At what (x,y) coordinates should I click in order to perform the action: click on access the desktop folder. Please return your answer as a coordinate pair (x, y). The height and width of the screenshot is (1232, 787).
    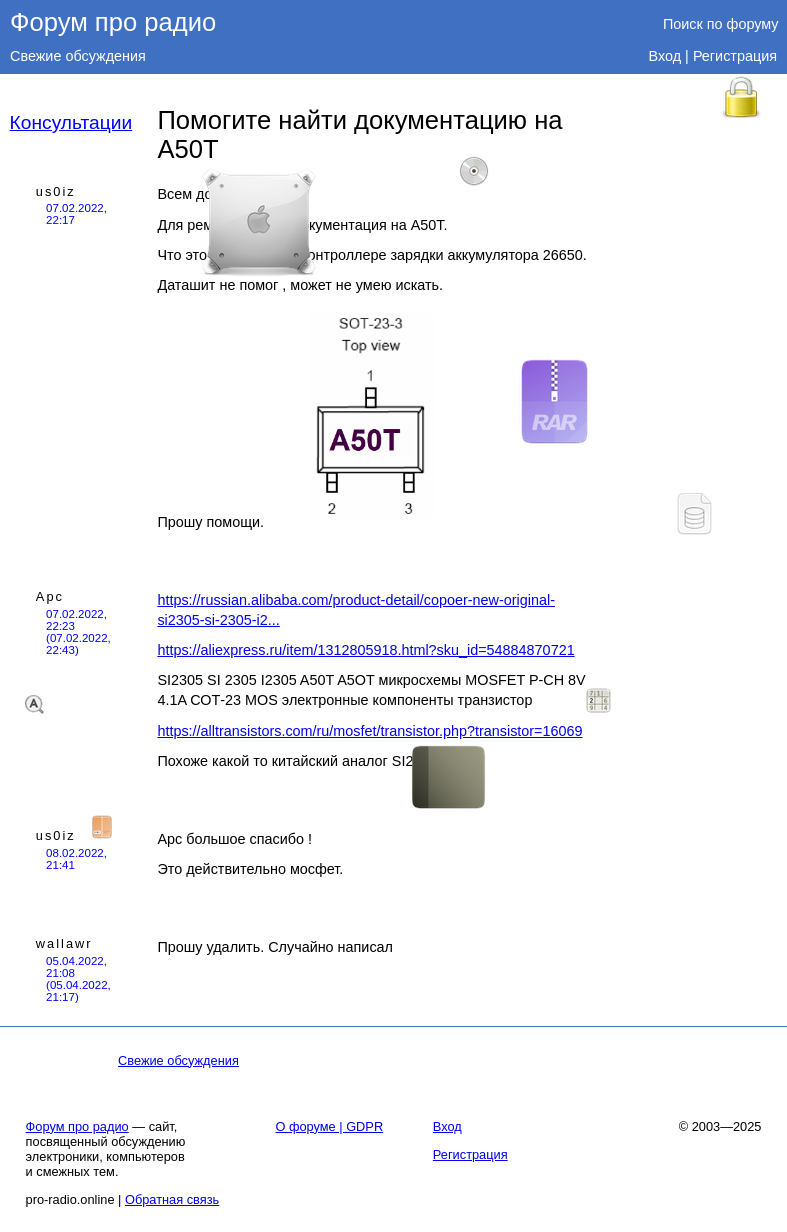
    Looking at the image, I should click on (448, 774).